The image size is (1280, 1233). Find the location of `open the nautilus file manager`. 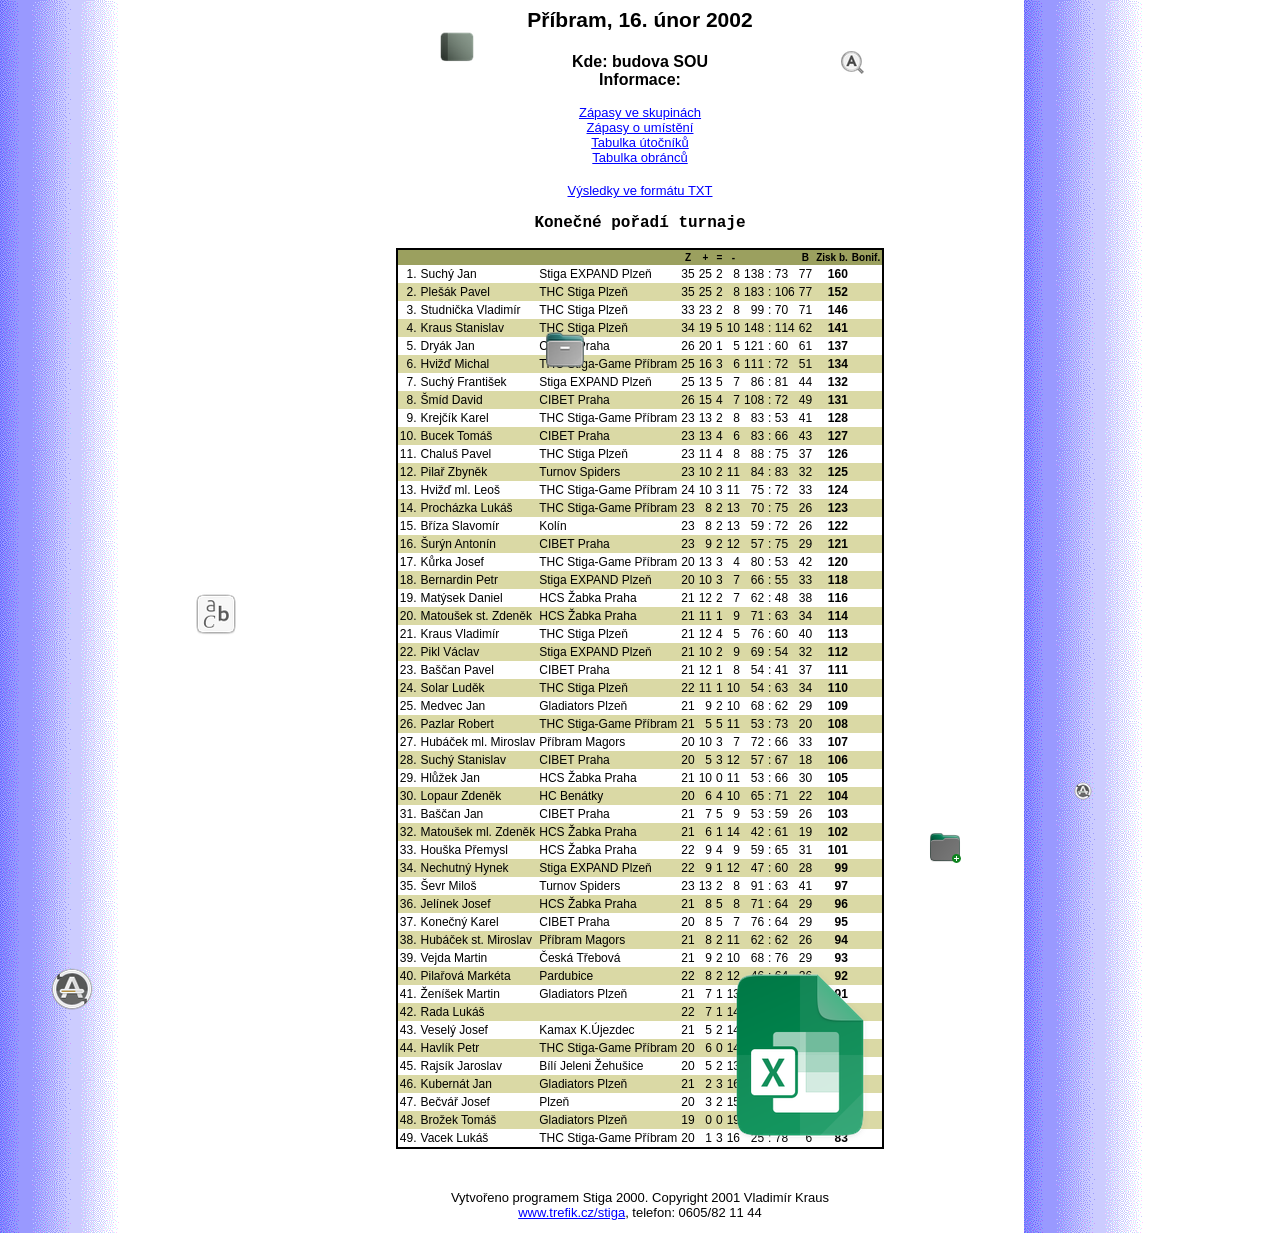

open the nautilus file manager is located at coordinates (565, 349).